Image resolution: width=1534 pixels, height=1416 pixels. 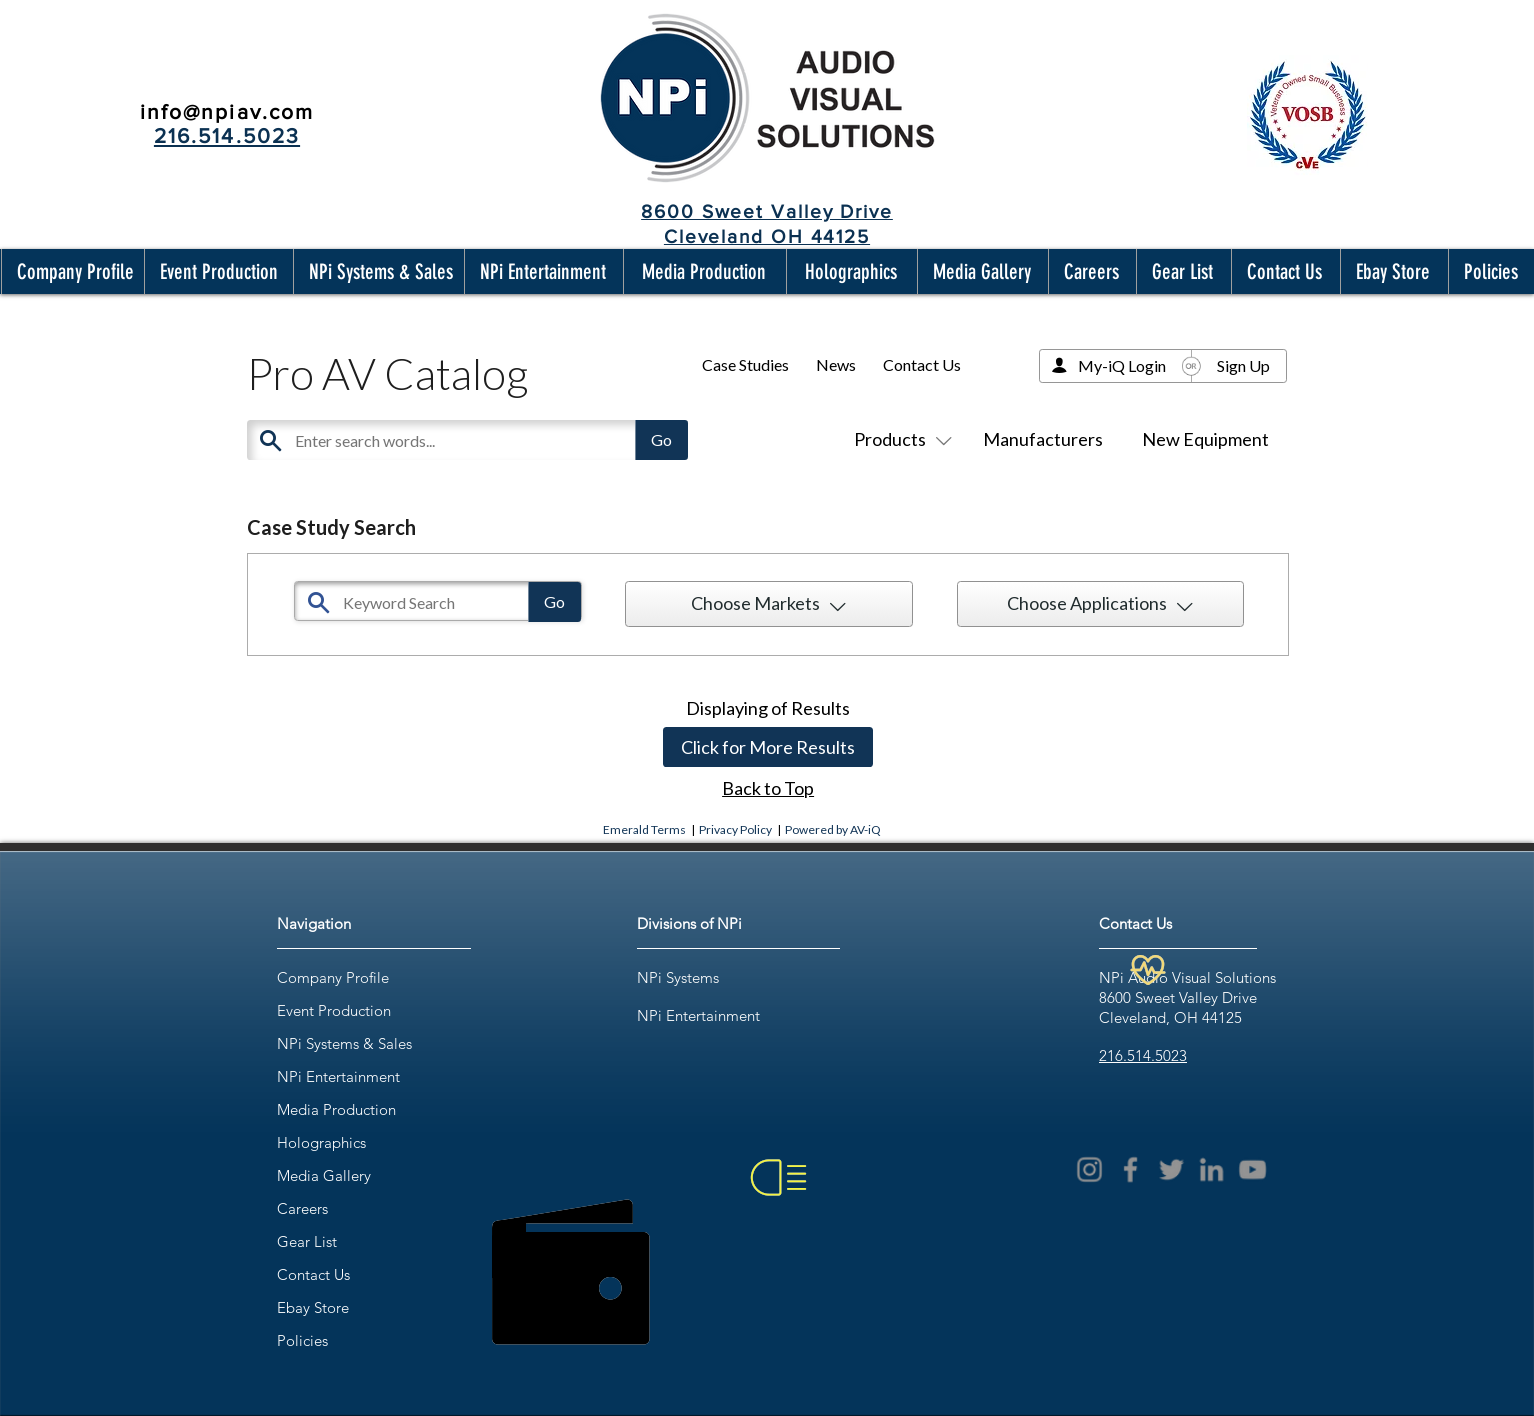 What do you see at coordinates (571, 1277) in the screenshot?
I see `access your wallet or payment methods` at bounding box center [571, 1277].